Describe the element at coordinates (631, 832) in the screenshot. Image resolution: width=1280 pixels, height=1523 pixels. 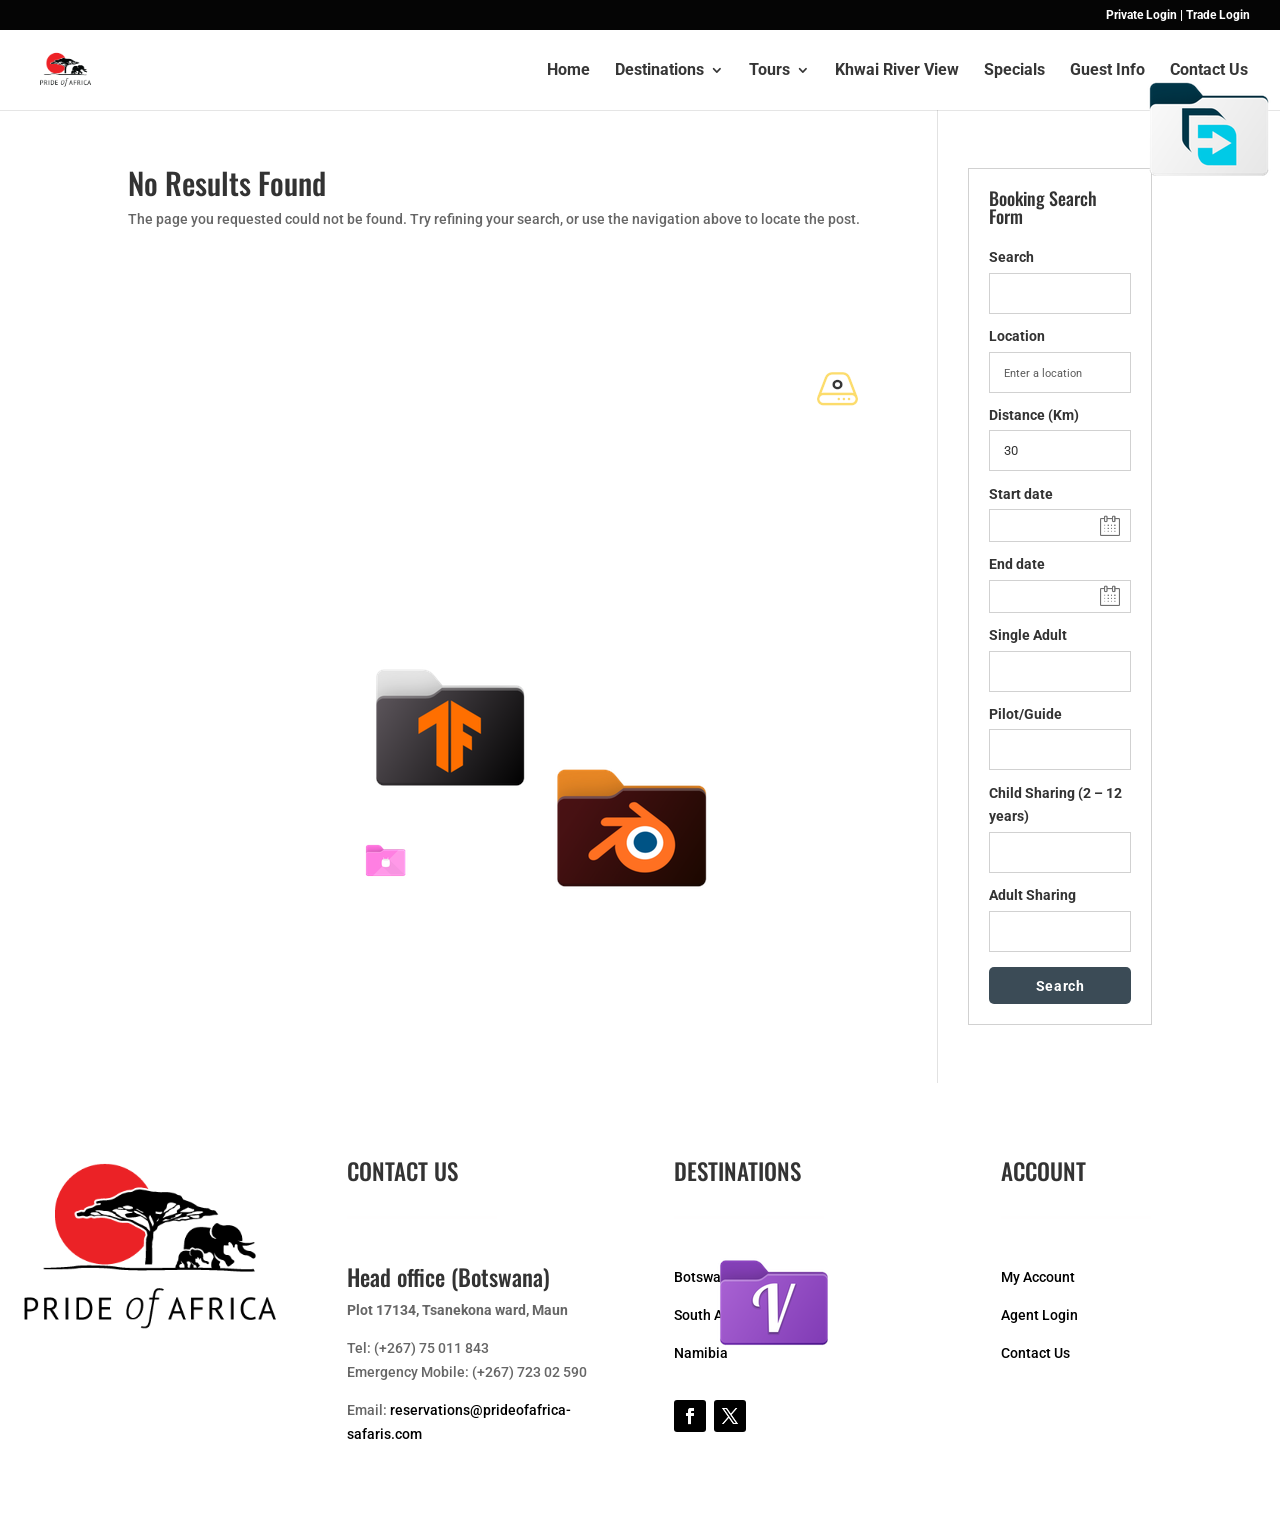
I see `open folder containing Blender project files` at that location.